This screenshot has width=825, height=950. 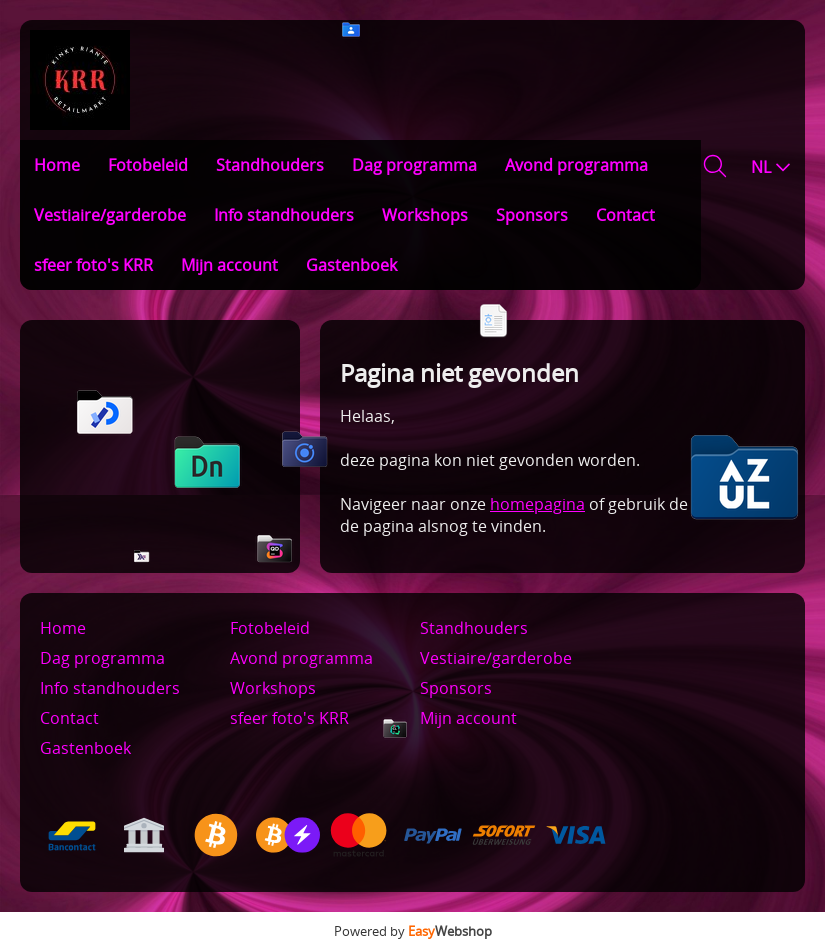 I want to click on open the azul folder, so click(x=744, y=480).